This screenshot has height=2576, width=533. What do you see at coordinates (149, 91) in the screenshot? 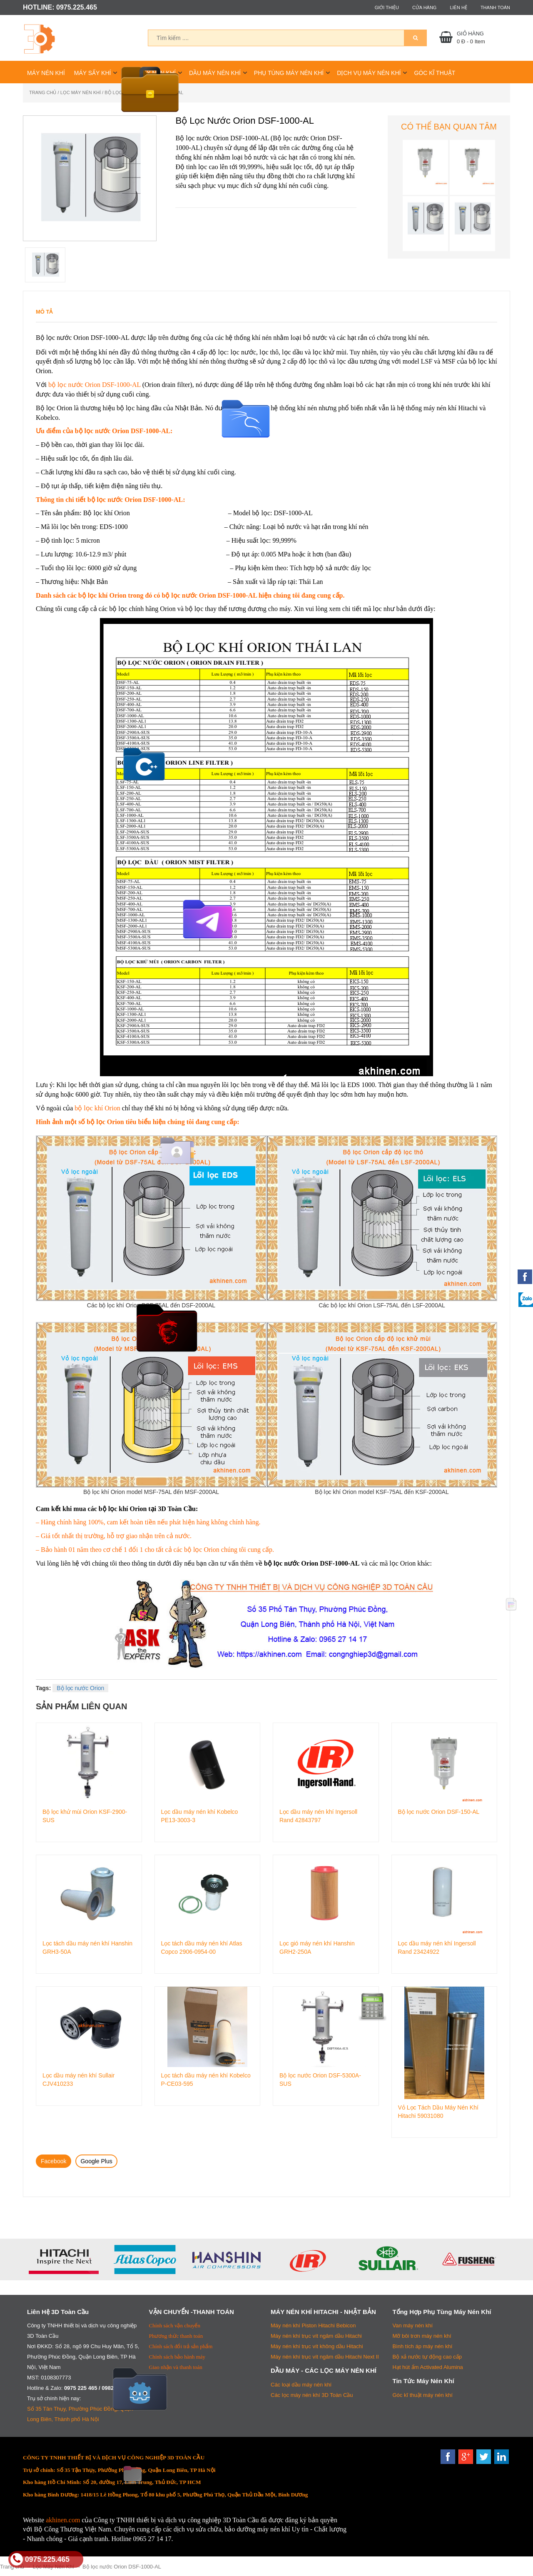
I see `open work or business documents folder` at bounding box center [149, 91].